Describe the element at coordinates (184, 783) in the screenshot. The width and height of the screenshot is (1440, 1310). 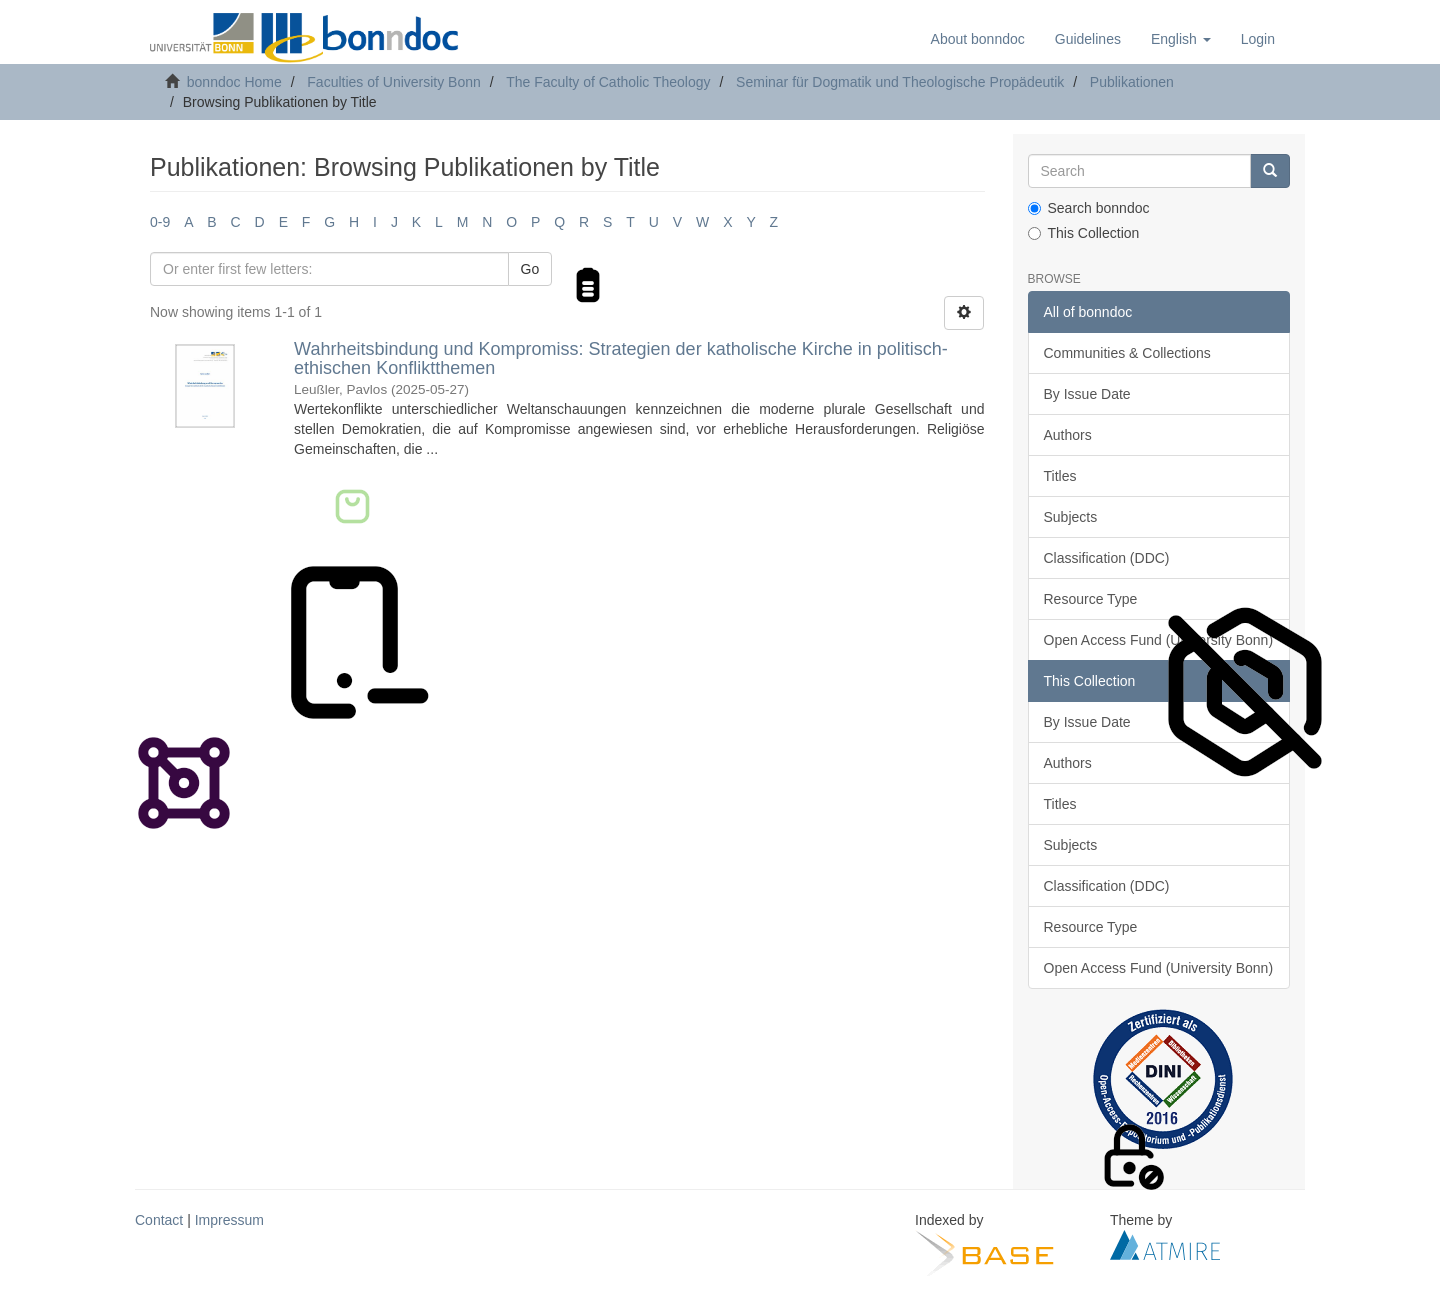
I see `view complex network topology` at that location.